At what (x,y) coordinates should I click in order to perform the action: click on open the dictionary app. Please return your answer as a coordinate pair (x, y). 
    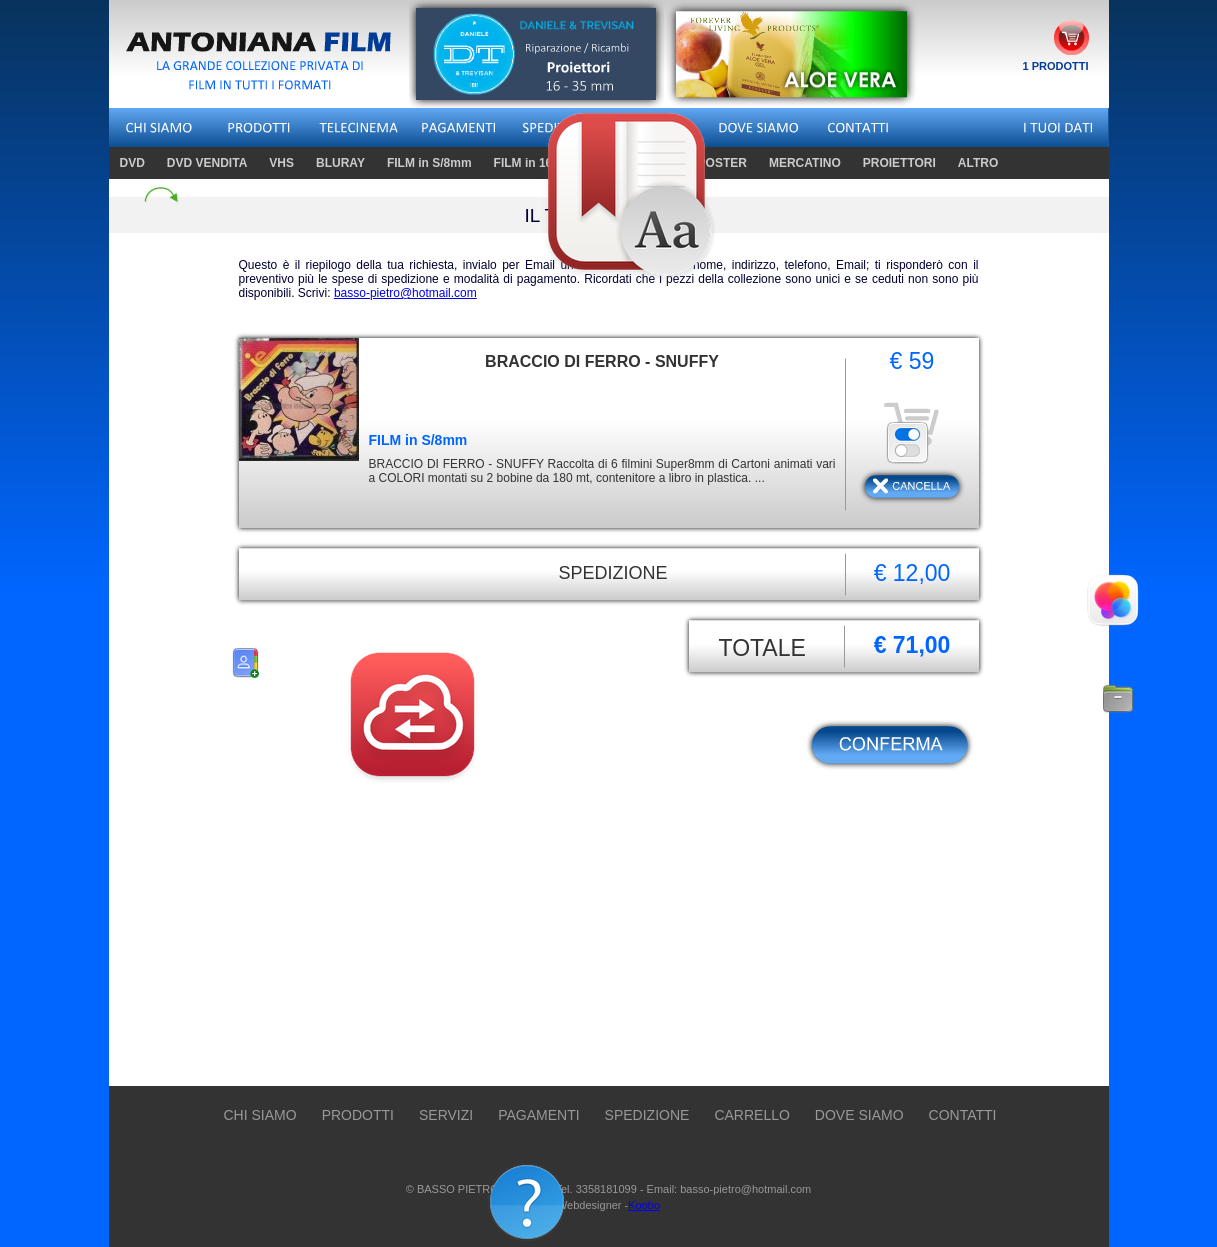
    Looking at the image, I should click on (626, 191).